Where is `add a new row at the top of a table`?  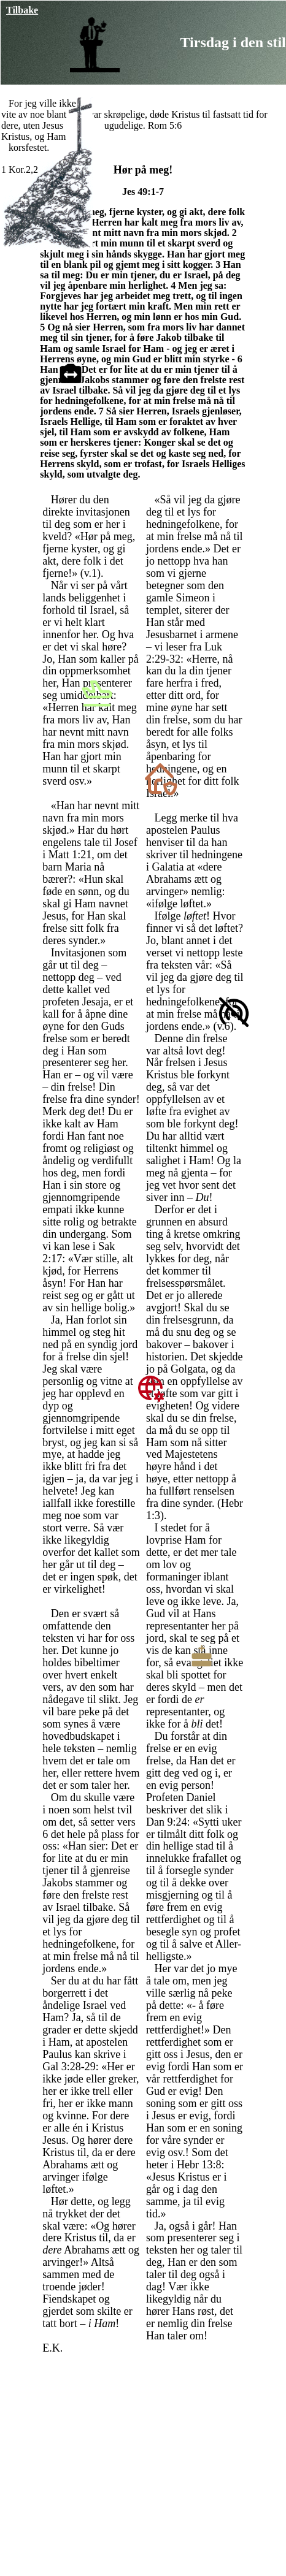 add a new row at the top of a table is located at coordinates (201, 1657).